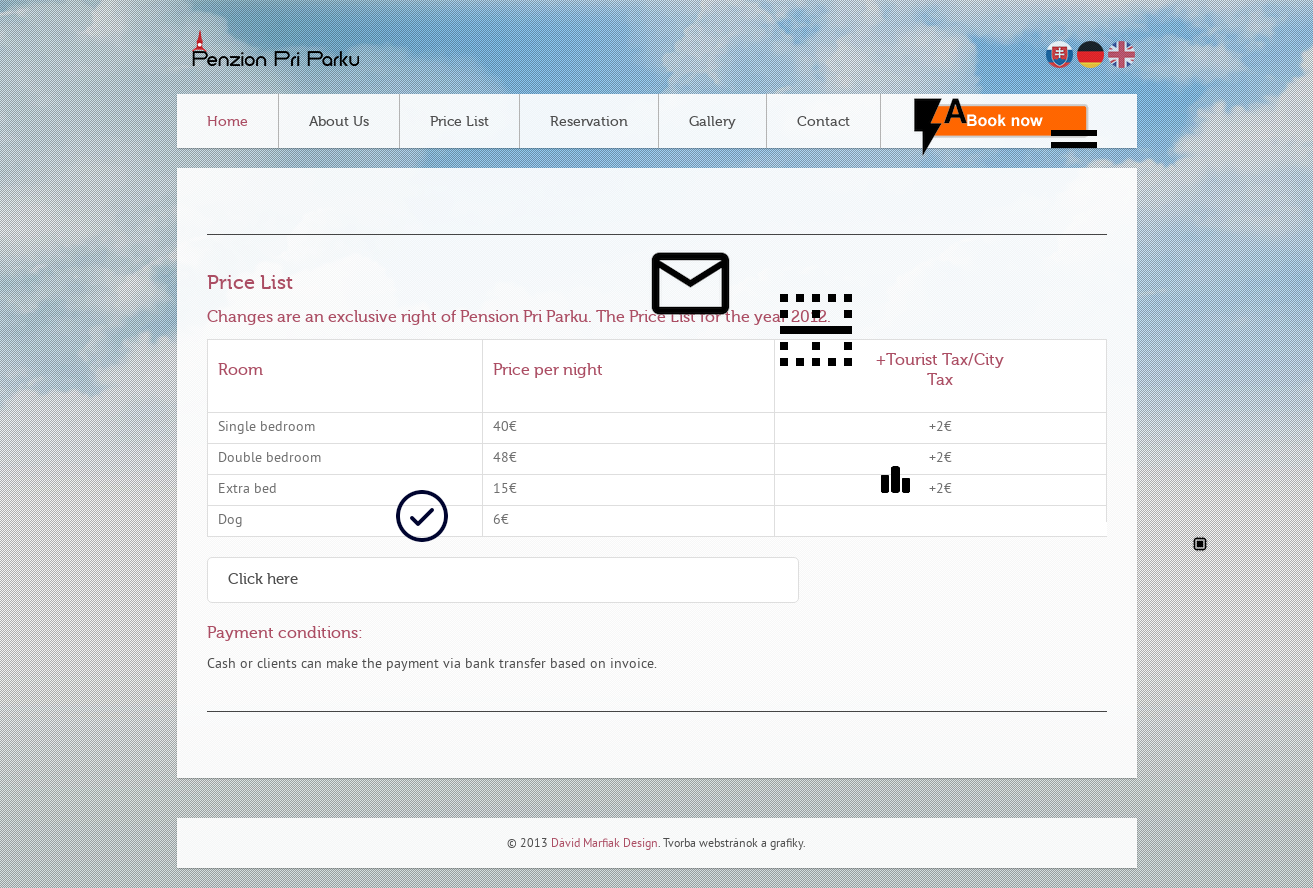  What do you see at coordinates (895, 479) in the screenshot?
I see `view leaderboard rankings` at bounding box center [895, 479].